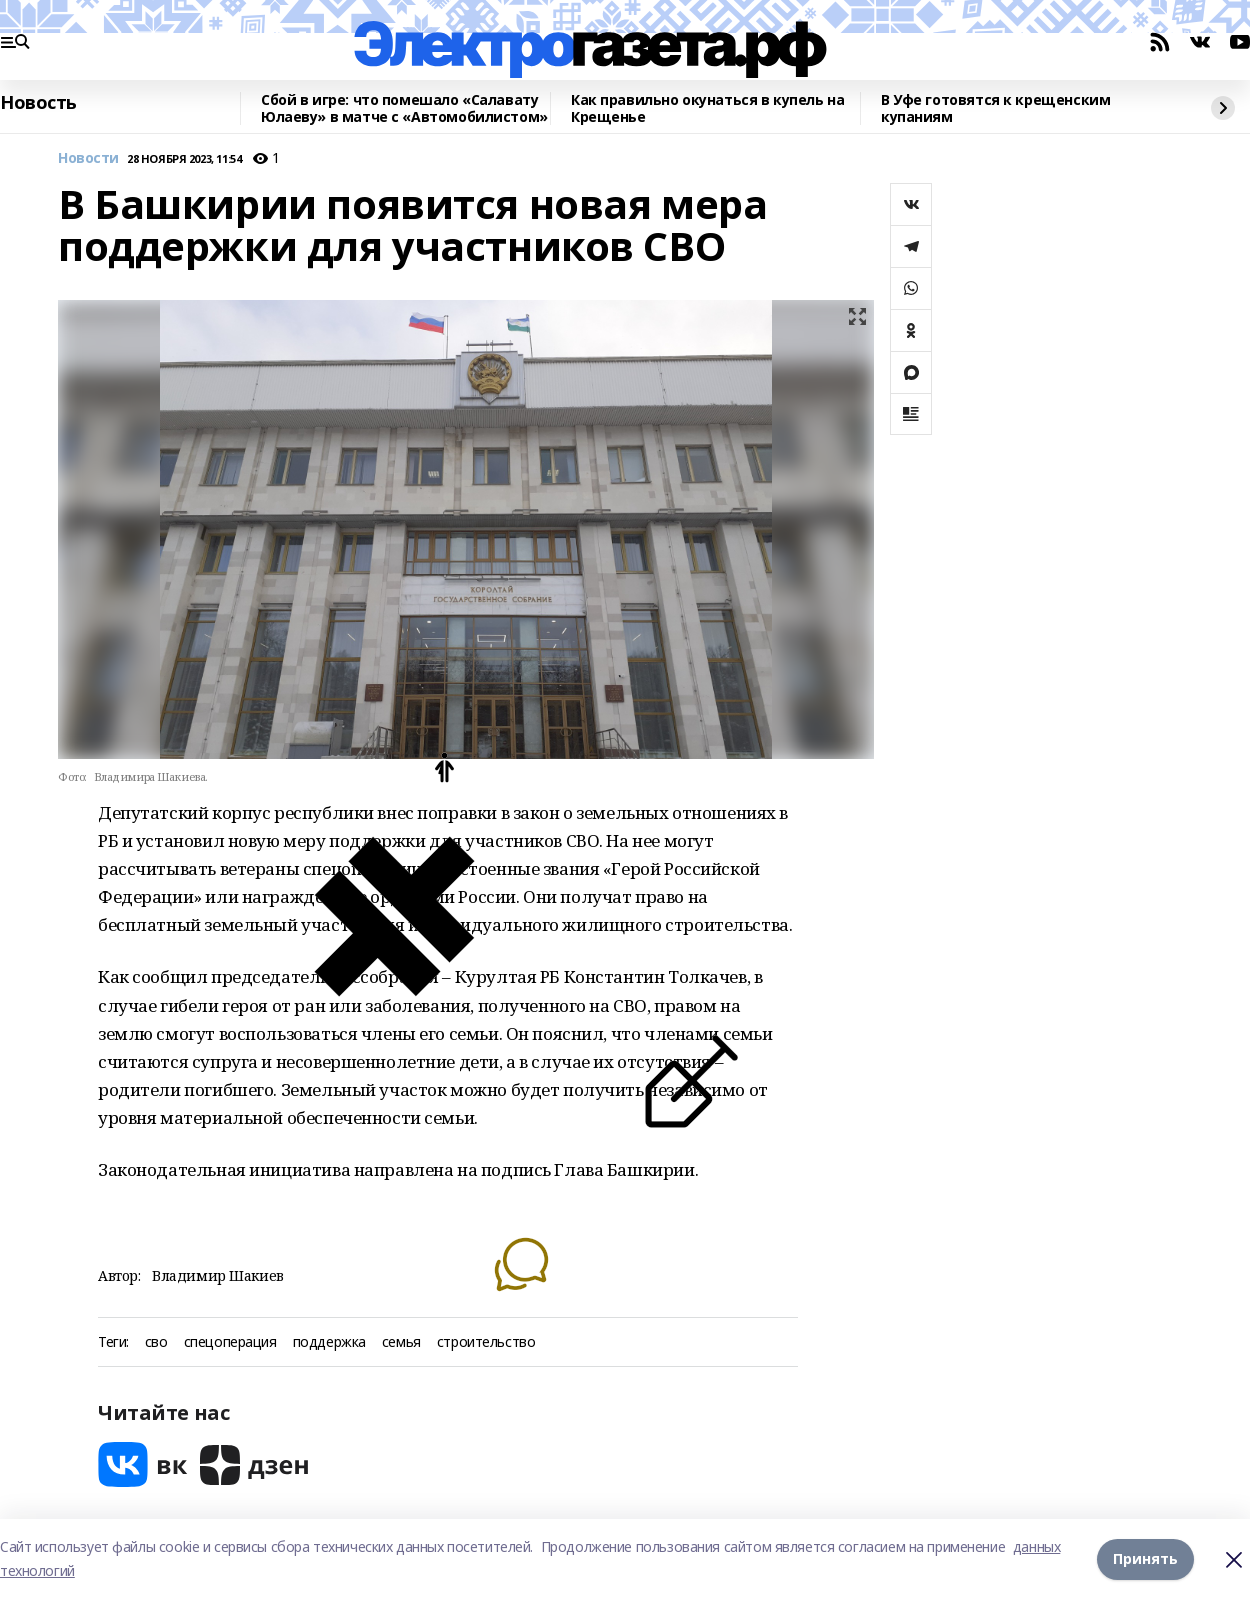 The image size is (1250, 1599). What do you see at coordinates (394, 916) in the screenshot?
I see `capacitor framework logo` at bounding box center [394, 916].